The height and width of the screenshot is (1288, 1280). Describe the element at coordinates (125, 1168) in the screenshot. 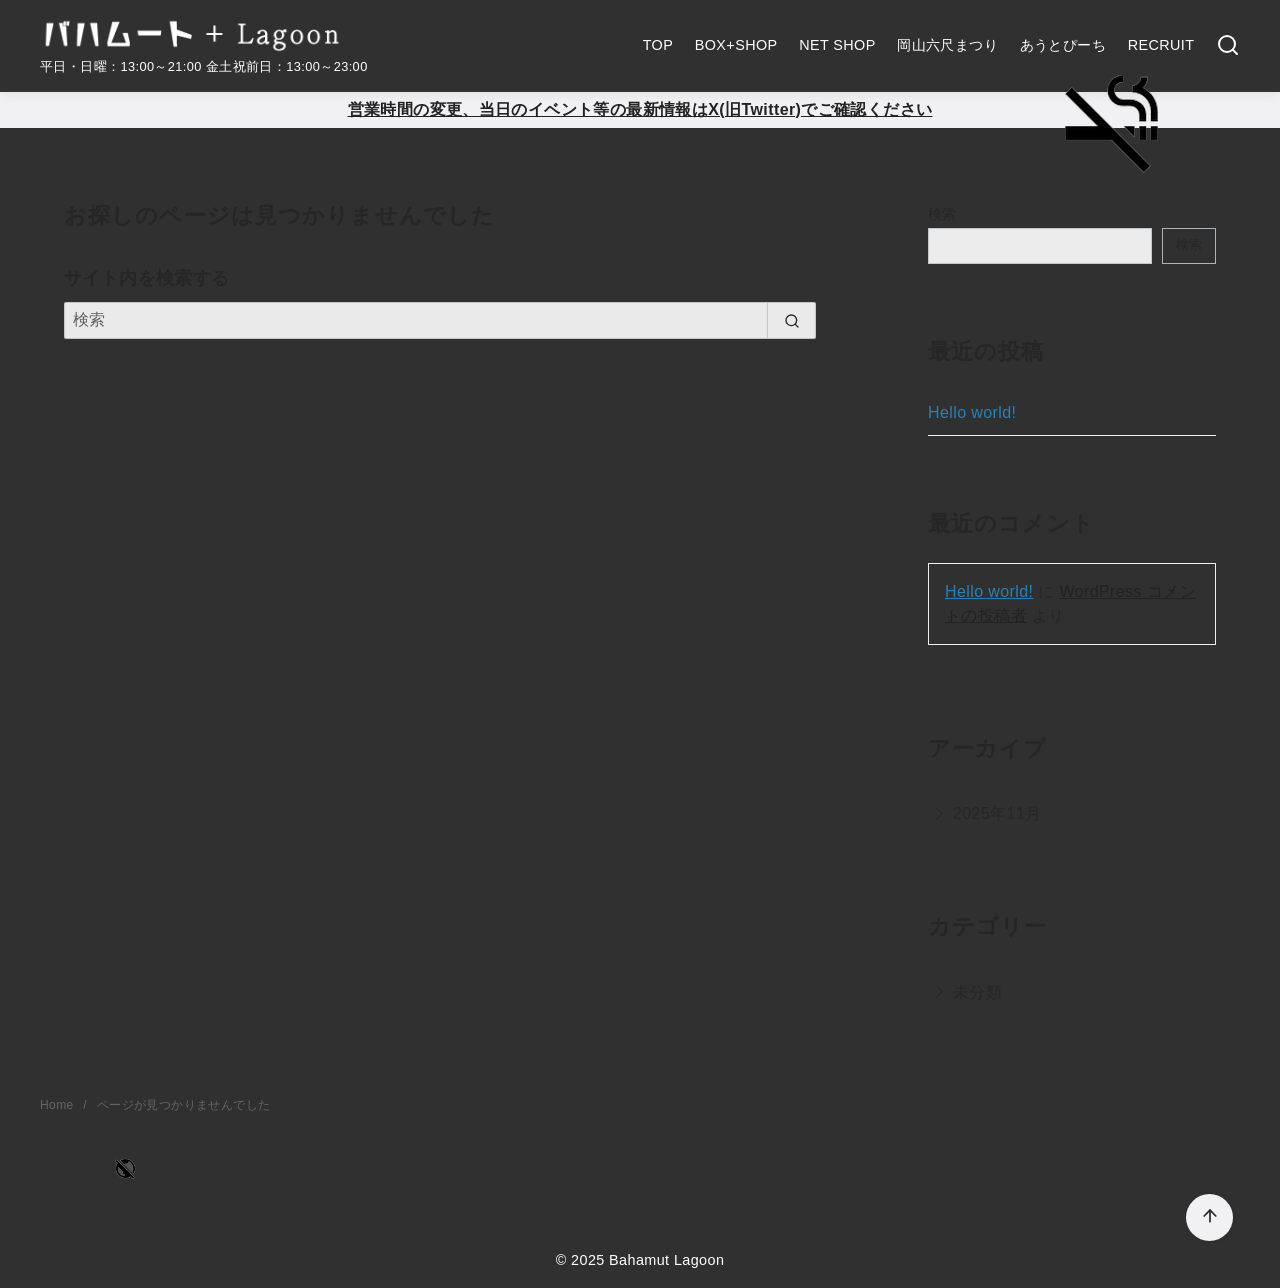

I see `disable public visibility` at that location.